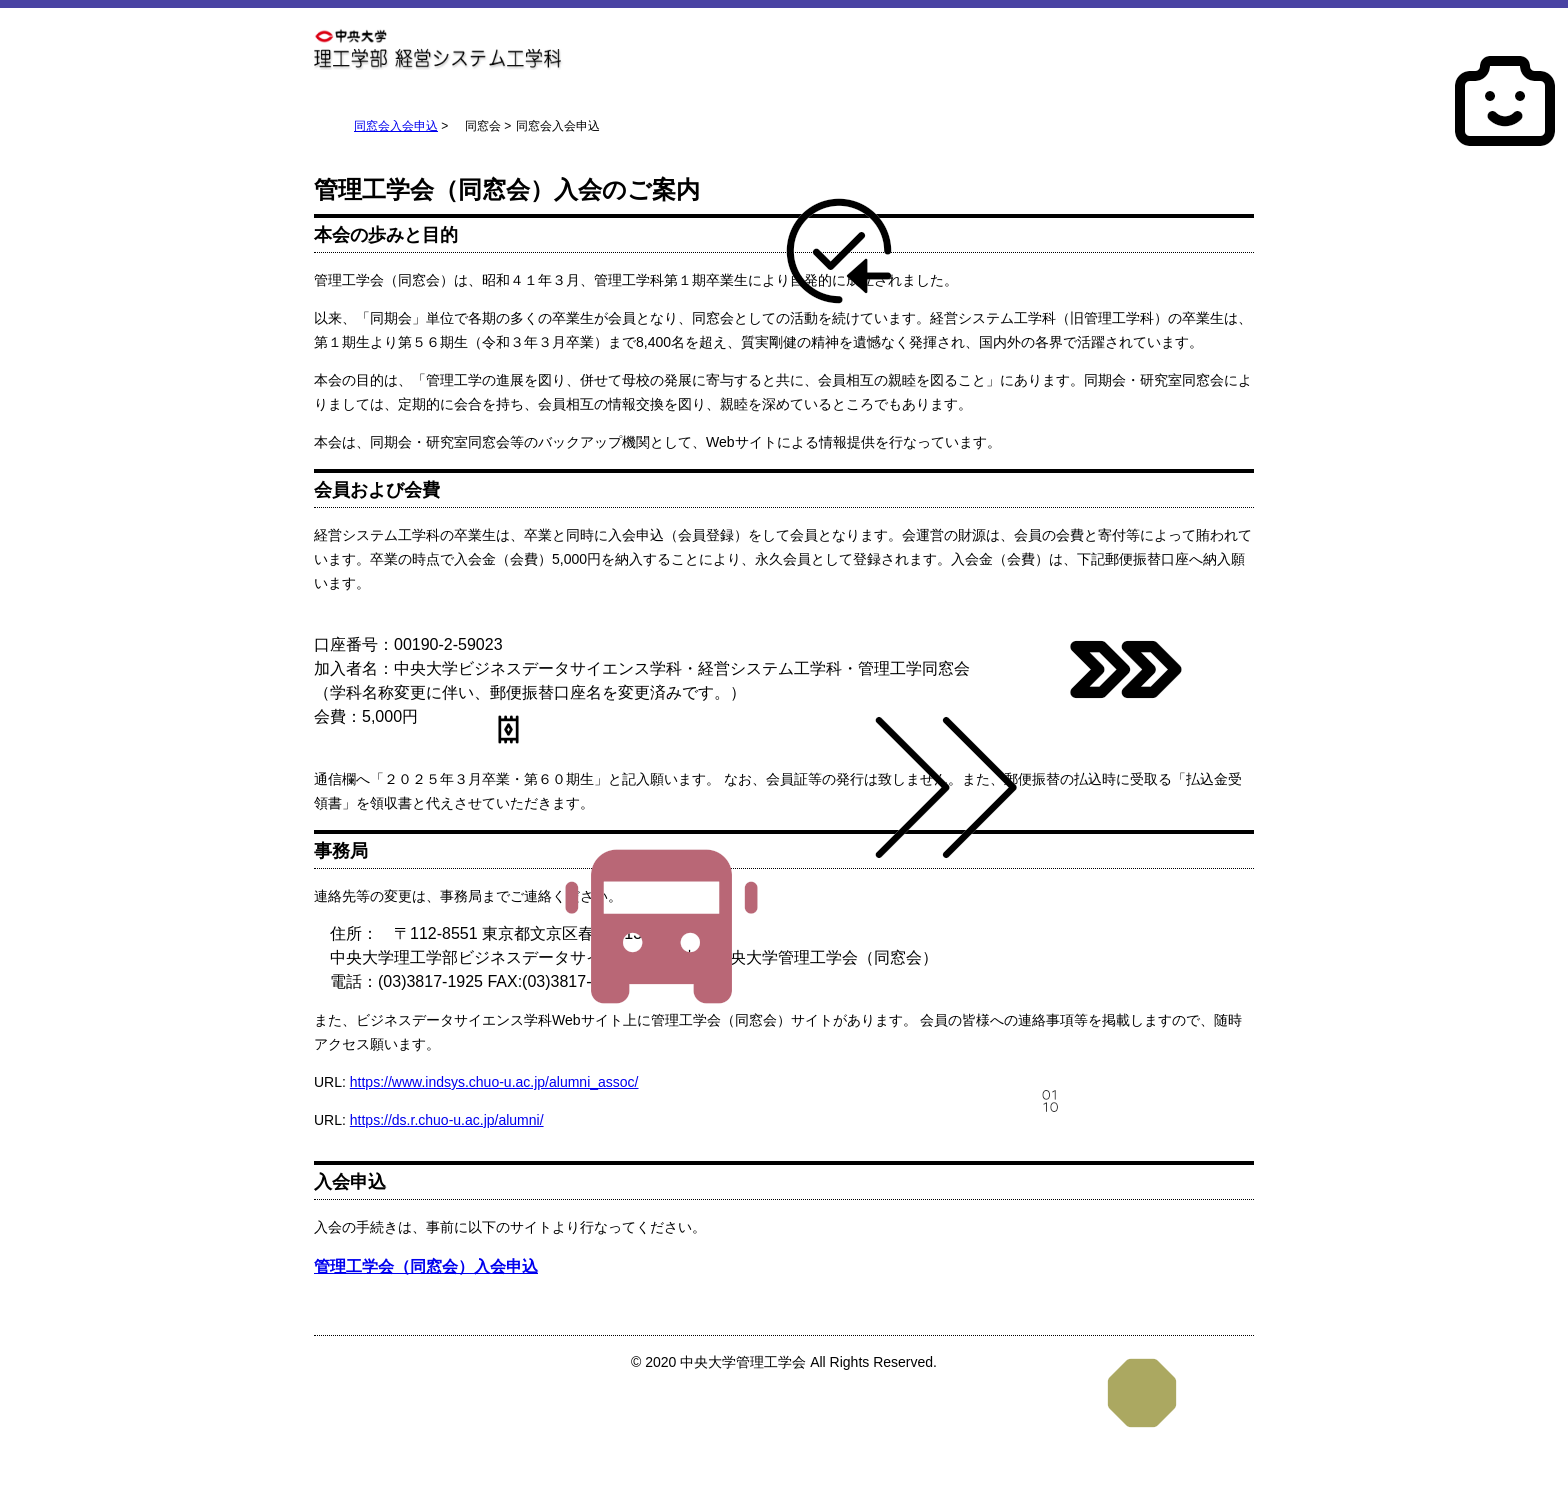  I want to click on view or access binary/code data, so click(1050, 1101).